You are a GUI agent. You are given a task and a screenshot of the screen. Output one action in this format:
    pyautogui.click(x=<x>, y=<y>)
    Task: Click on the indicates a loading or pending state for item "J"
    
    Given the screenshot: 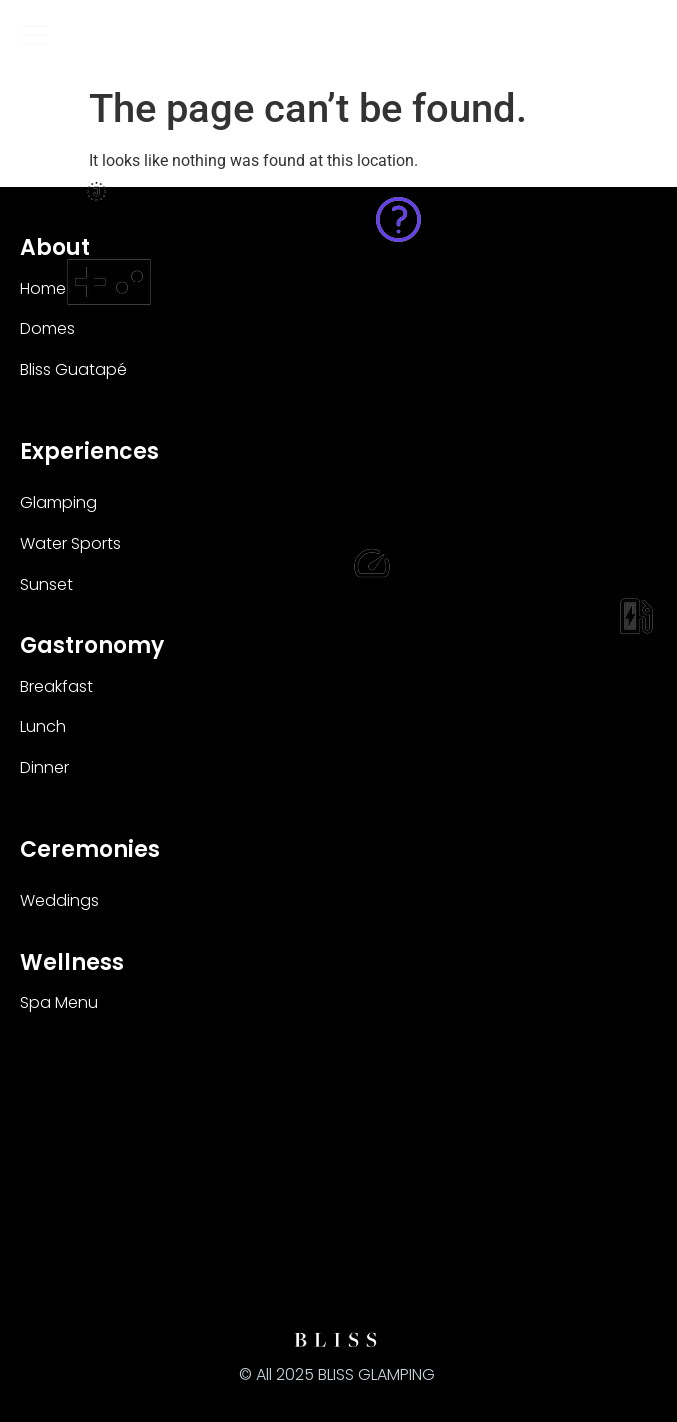 What is the action you would take?
    pyautogui.click(x=96, y=191)
    